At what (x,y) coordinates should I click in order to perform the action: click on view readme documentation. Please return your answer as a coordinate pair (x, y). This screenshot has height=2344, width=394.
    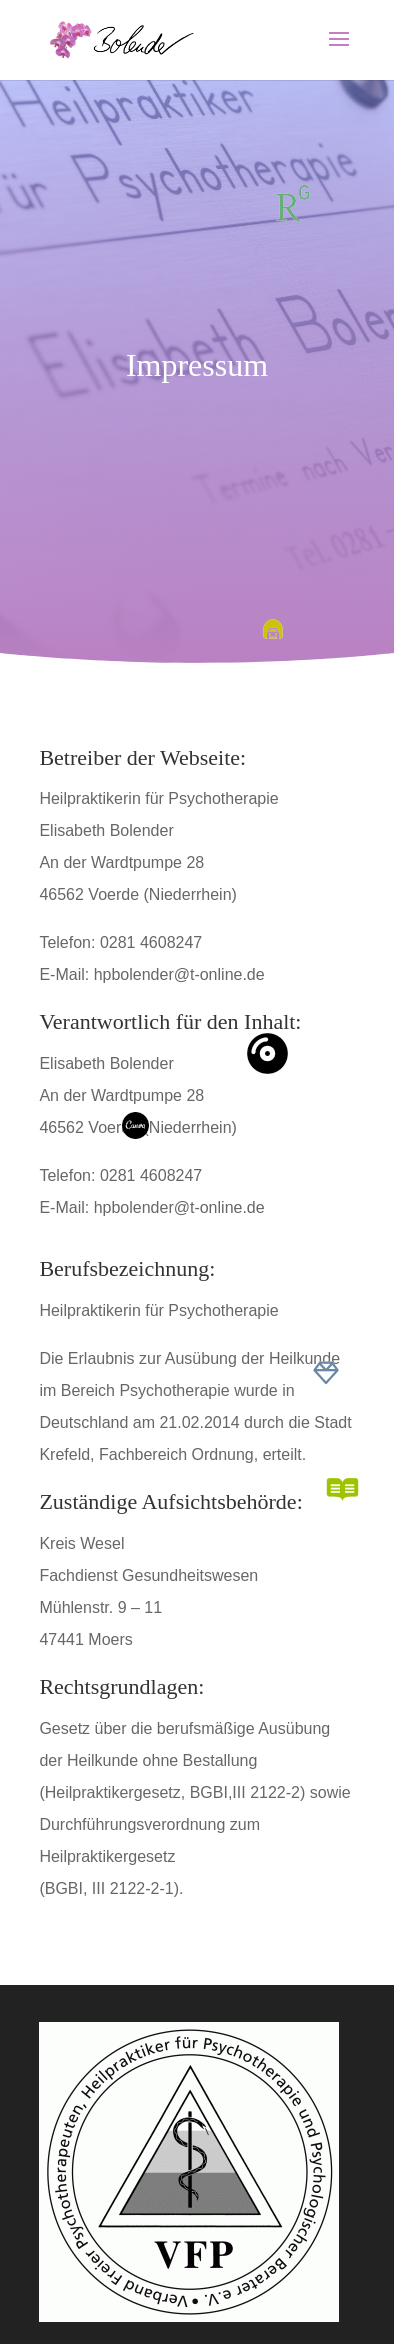
    Looking at the image, I should click on (342, 1489).